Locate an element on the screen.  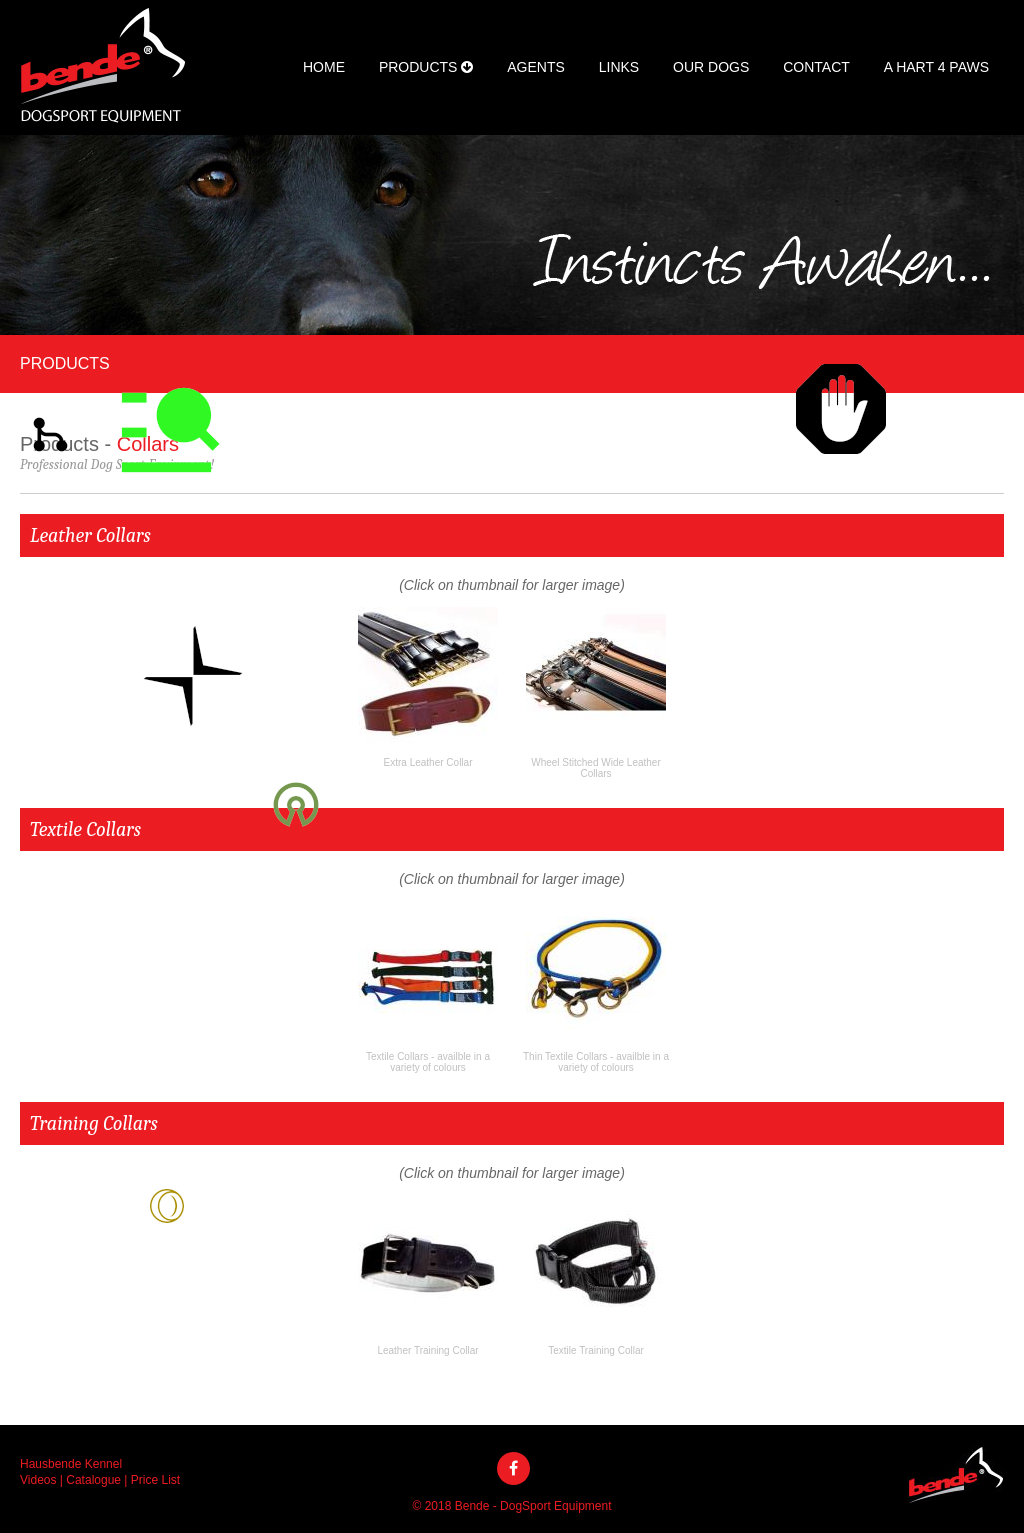
merge branches in a git repository is located at coordinates (50, 434).